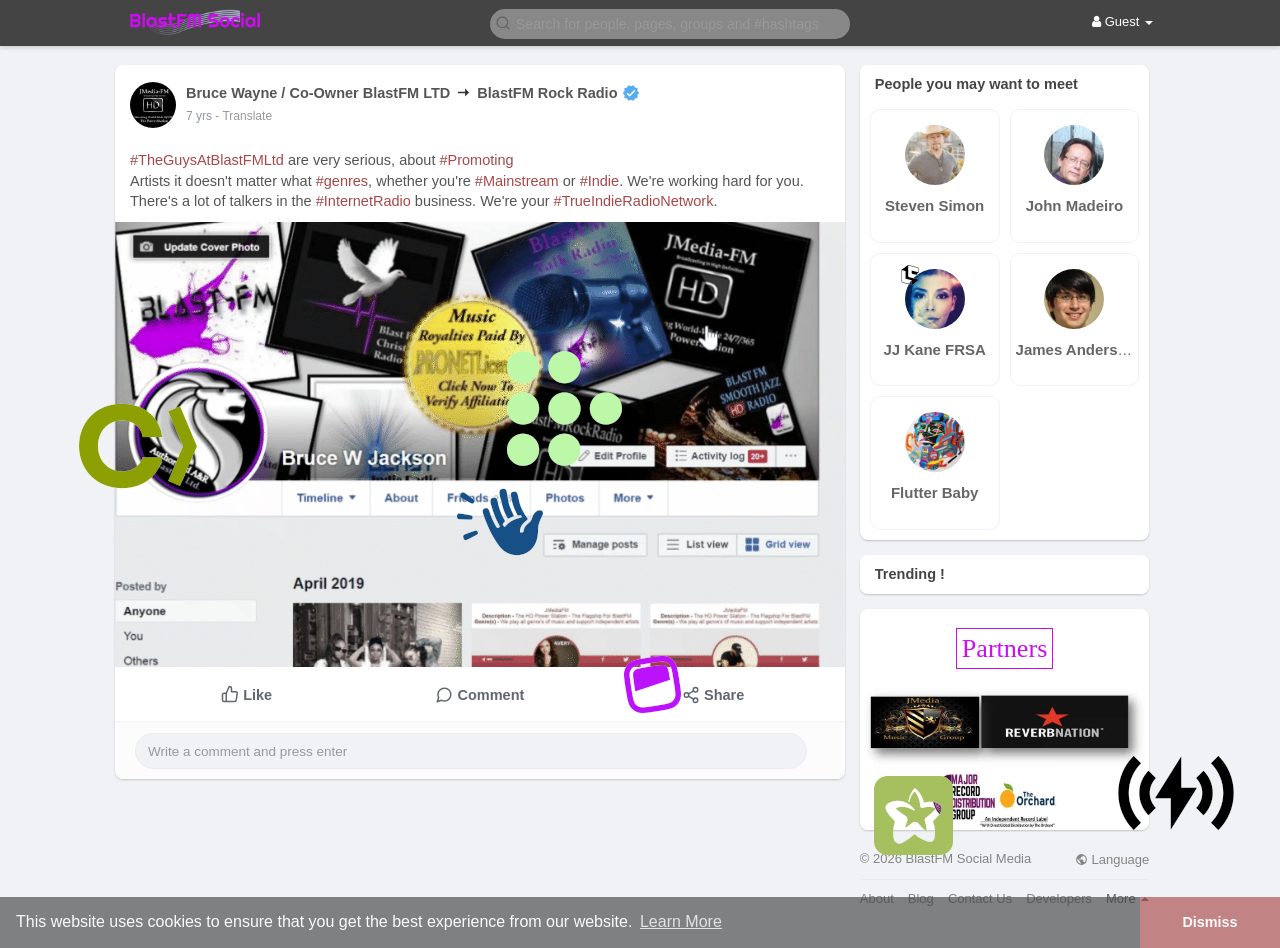 The height and width of the screenshot is (948, 1280). What do you see at coordinates (500, 522) in the screenshot?
I see `open the Clubhouse app` at bounding box center [500, 522].